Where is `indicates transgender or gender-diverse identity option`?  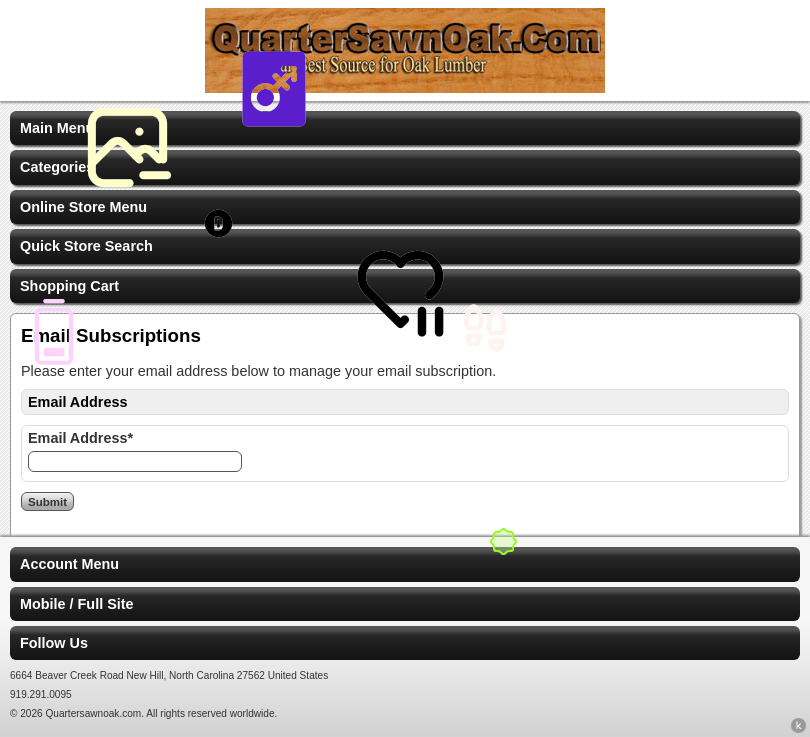
indicates transgender or gender-diverse identity option is located at coordinates (274, 89).